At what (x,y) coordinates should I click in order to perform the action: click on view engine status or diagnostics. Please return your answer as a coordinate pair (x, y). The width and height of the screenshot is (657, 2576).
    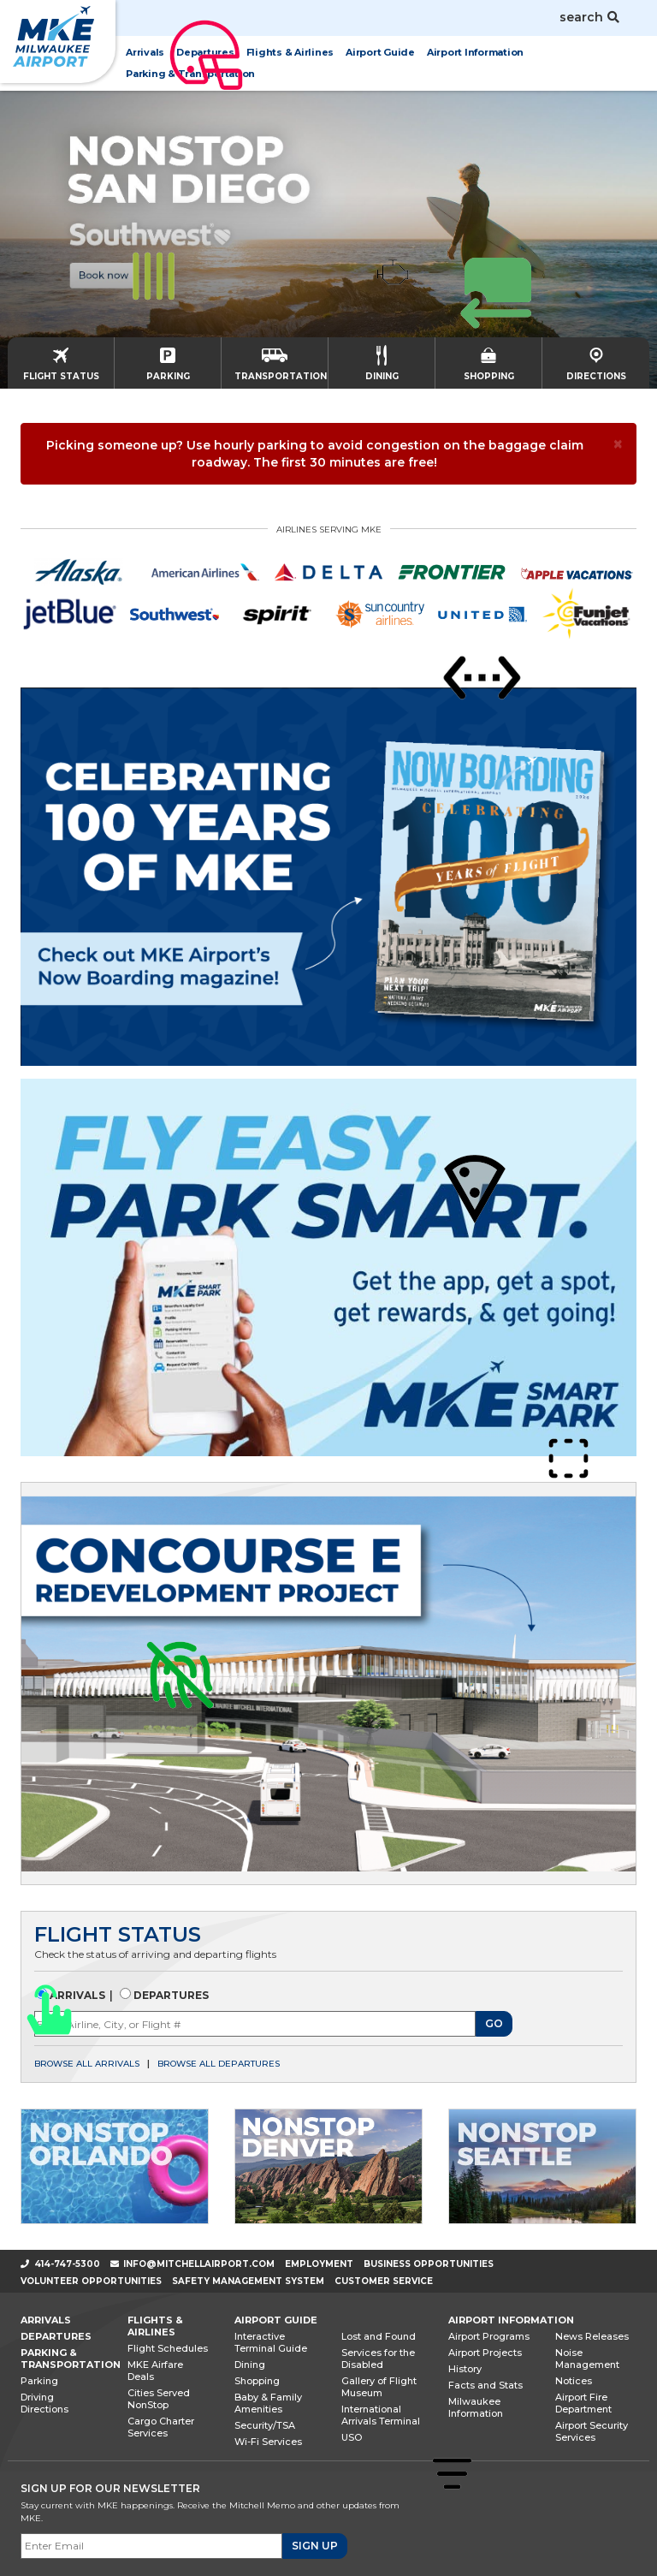
    Looking at the image, I should click on (392, 272).